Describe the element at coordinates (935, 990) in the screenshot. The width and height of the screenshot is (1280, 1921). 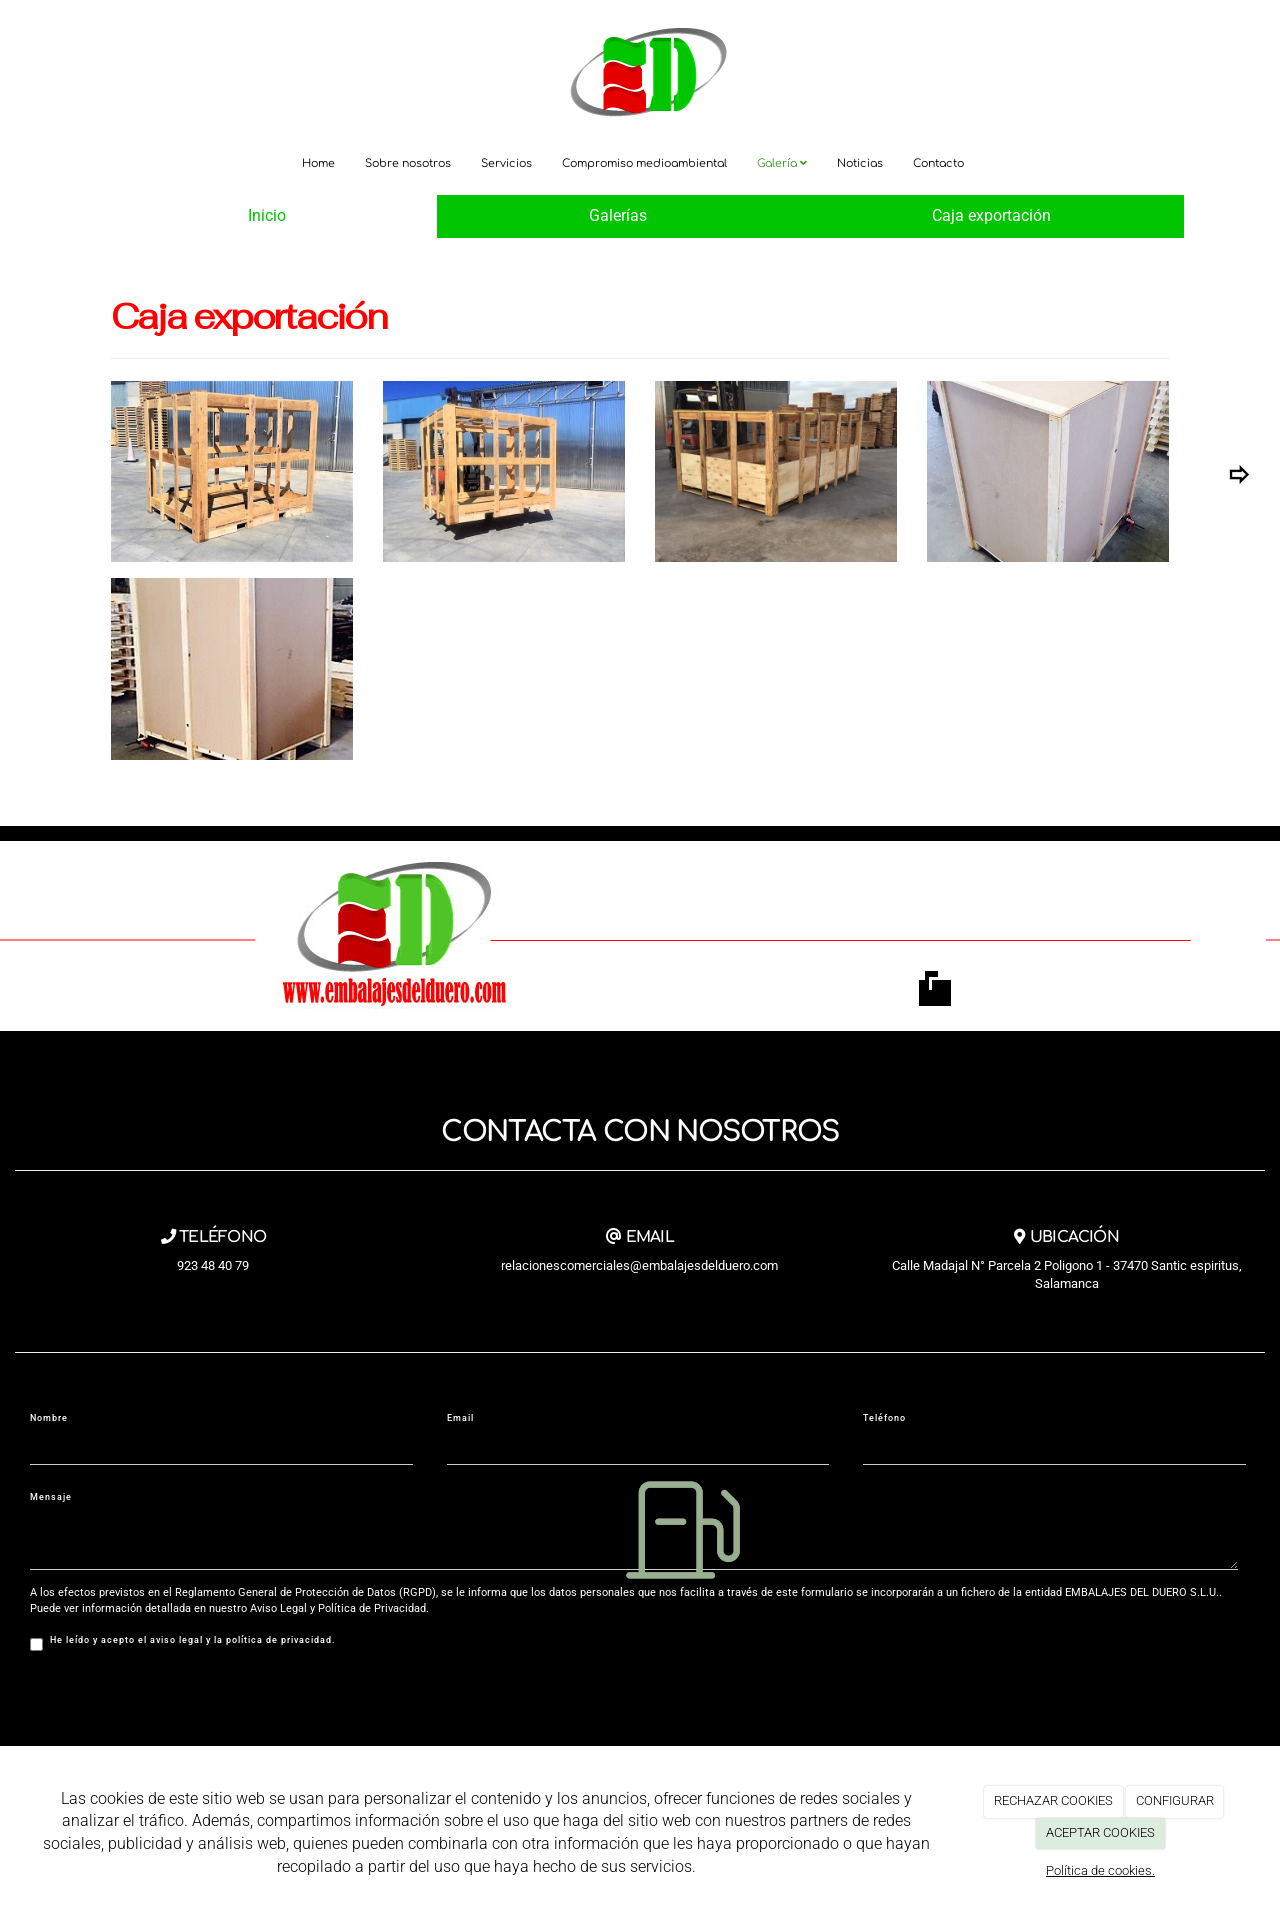
I see `indicates unread mail in your mailbox` at that location.